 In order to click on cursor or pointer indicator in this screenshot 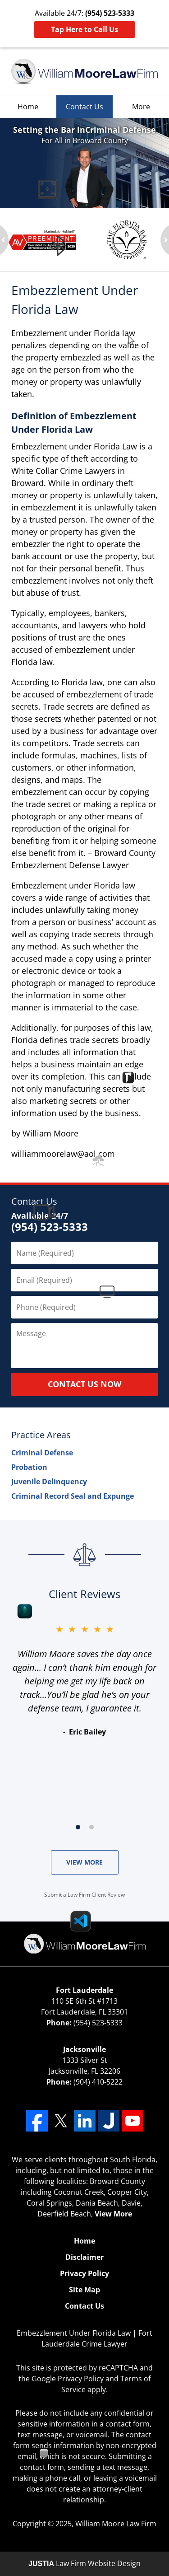, I will do `click(132, 340)`.